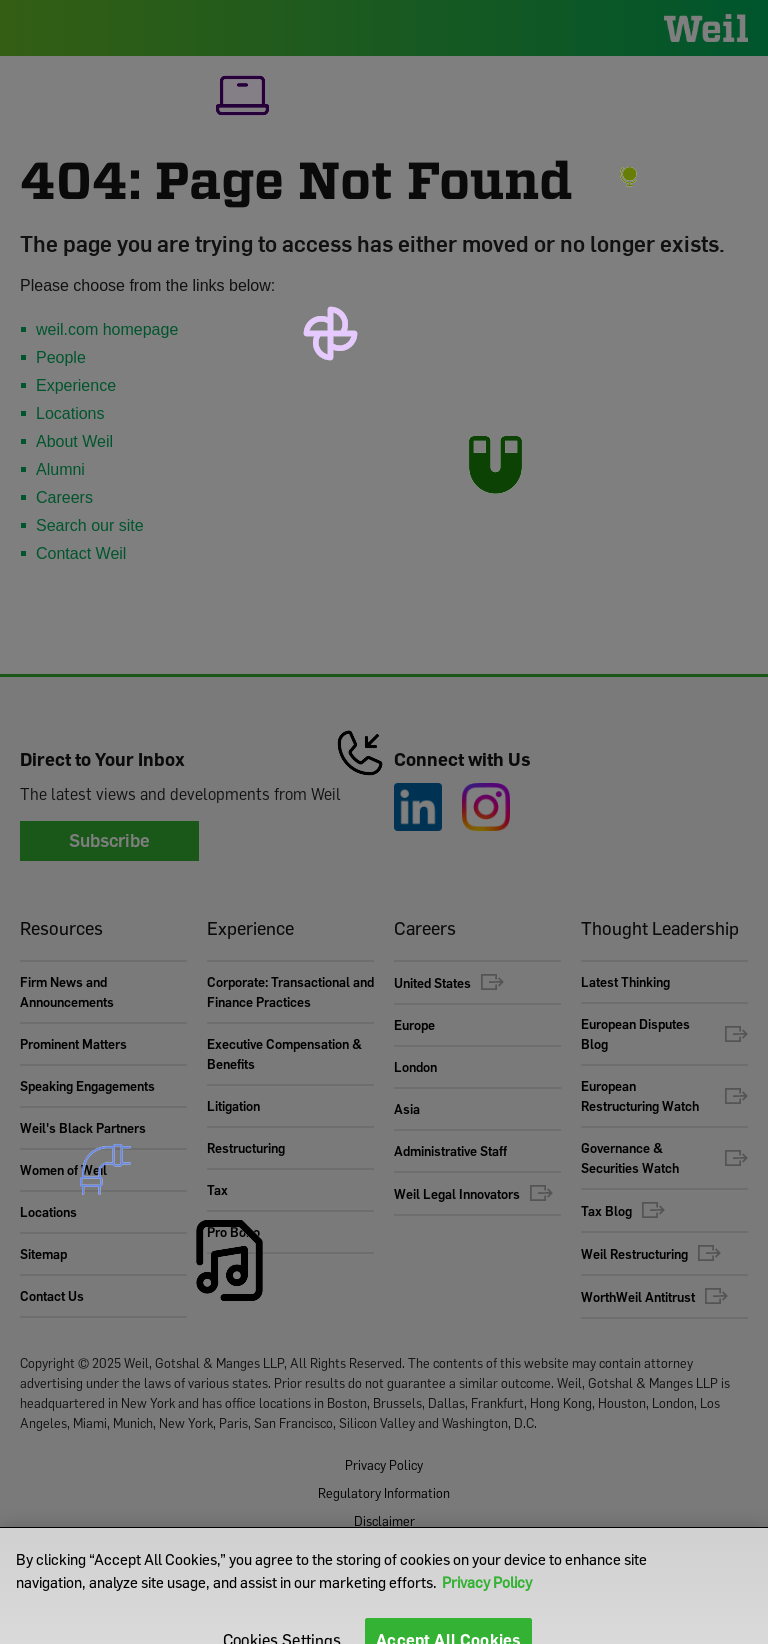  I want to click on switch to desktop view, so click(242, 94).